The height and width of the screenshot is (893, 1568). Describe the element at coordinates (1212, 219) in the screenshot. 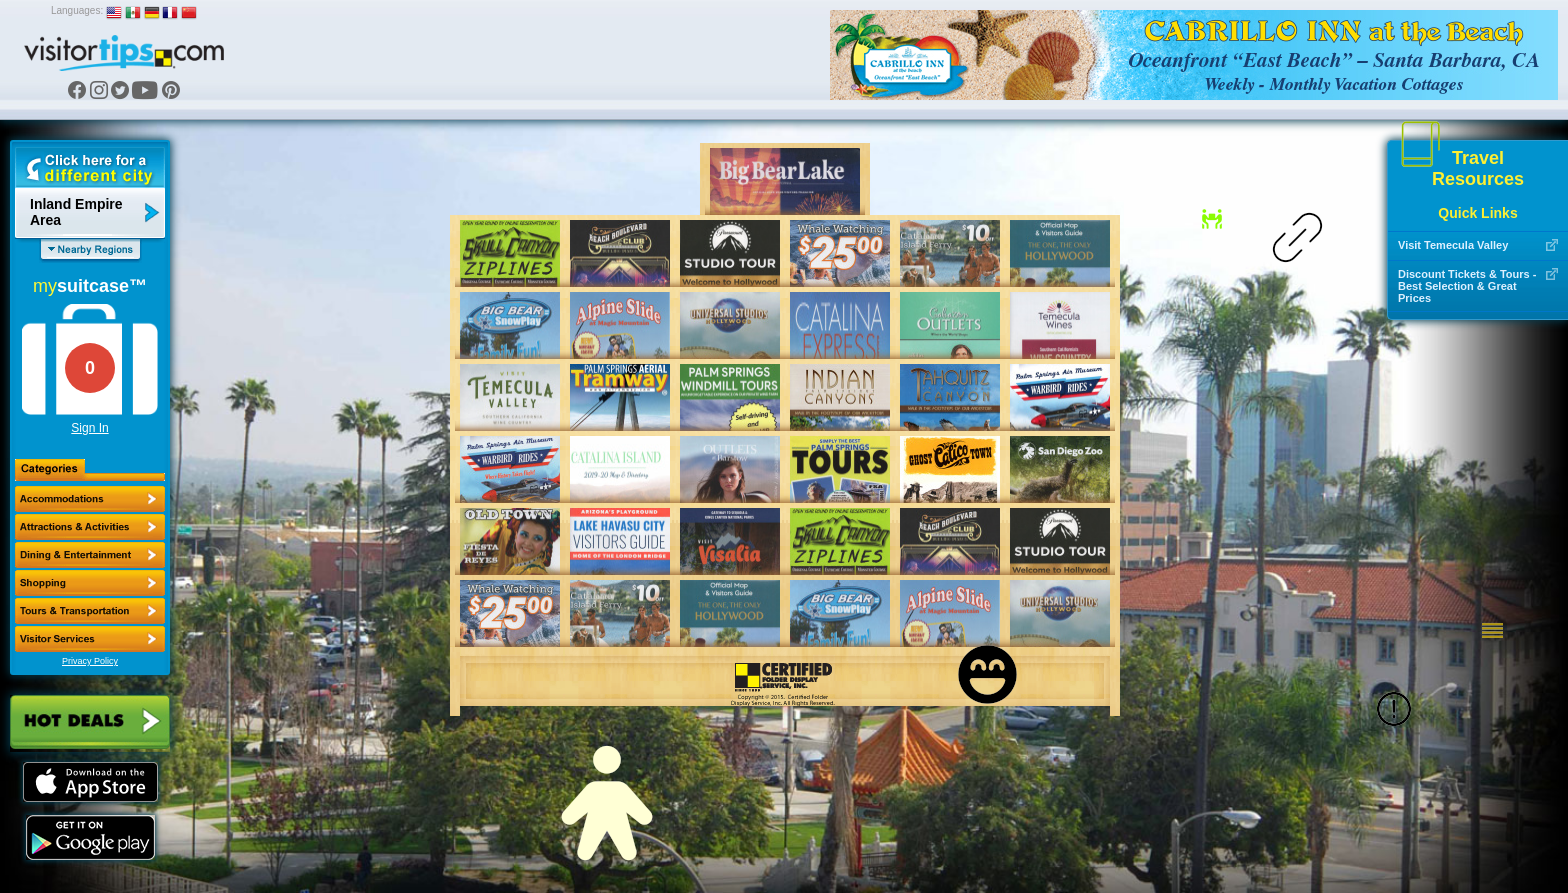

I see `moving or delivery service` at that location.